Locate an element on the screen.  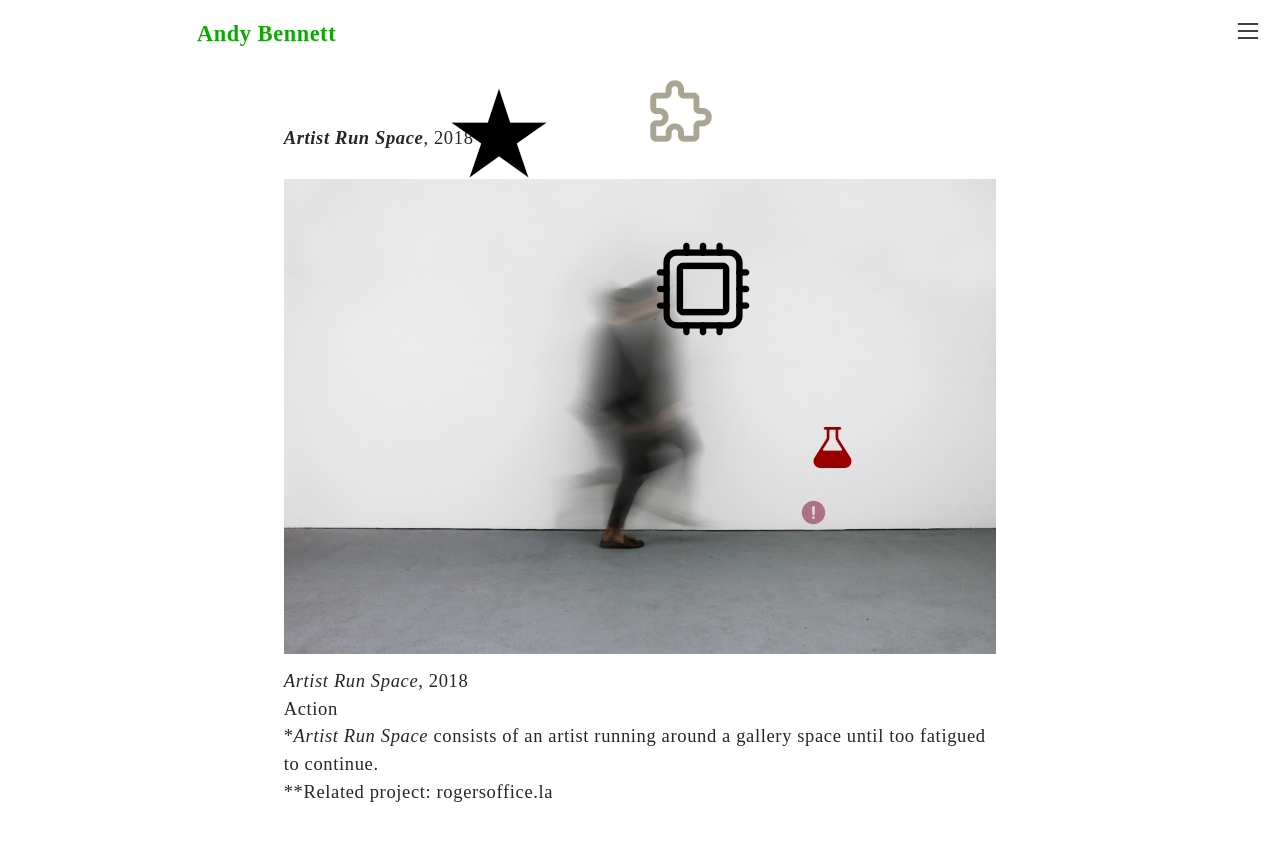
view hardware or system specifications is located at coordinates (703, 289).